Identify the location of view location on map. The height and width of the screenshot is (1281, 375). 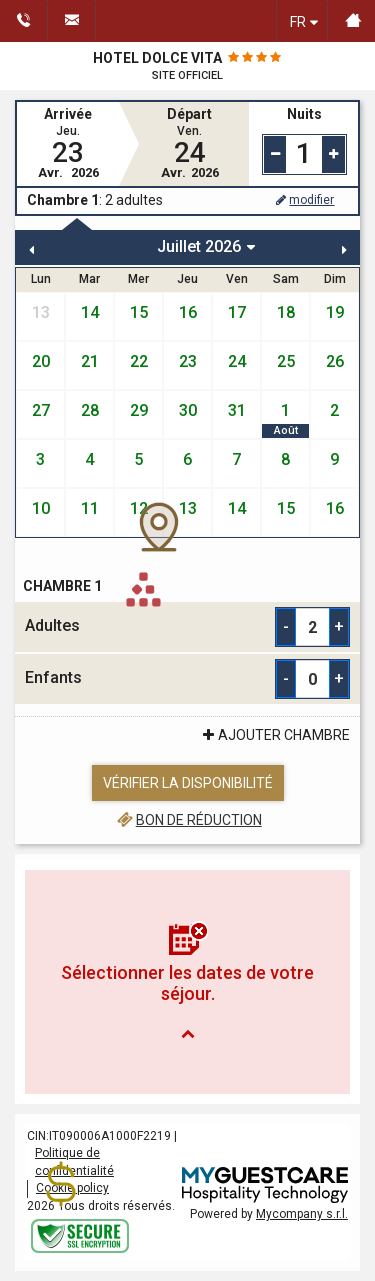
(159, 527).